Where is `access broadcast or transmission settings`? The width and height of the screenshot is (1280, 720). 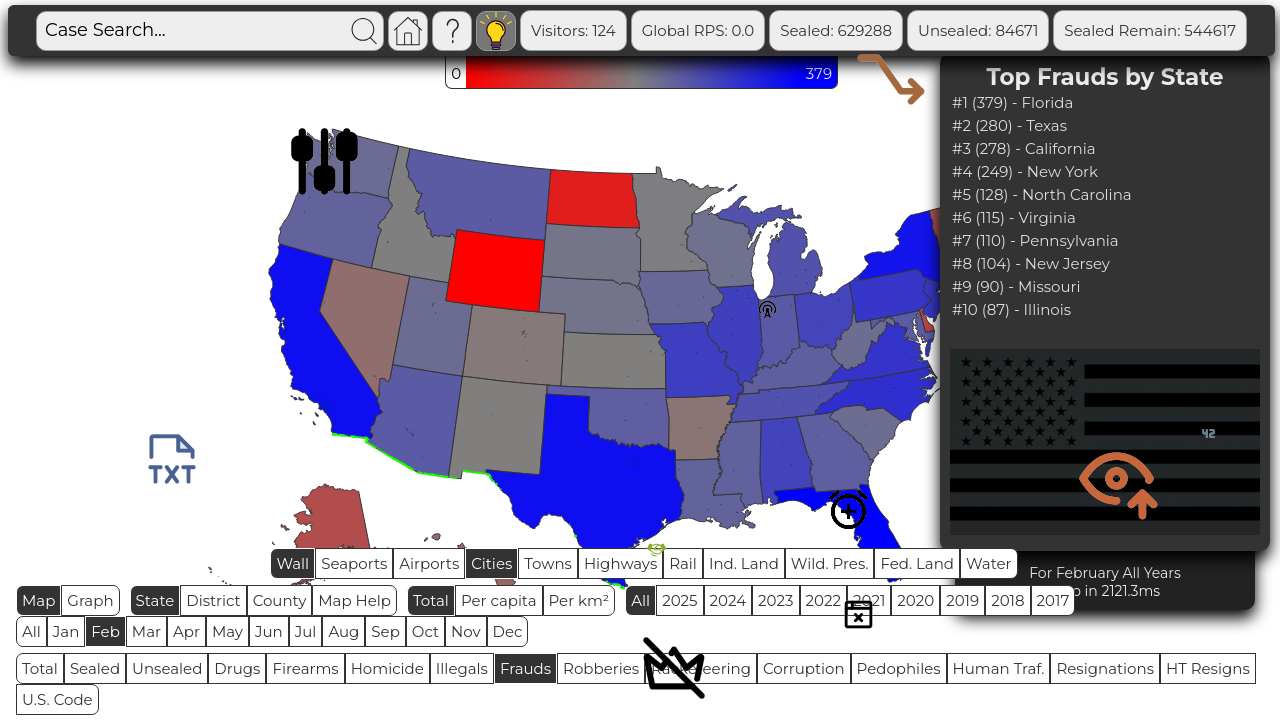 access broadcast or transmission settings is located at coordinates (767, 309).